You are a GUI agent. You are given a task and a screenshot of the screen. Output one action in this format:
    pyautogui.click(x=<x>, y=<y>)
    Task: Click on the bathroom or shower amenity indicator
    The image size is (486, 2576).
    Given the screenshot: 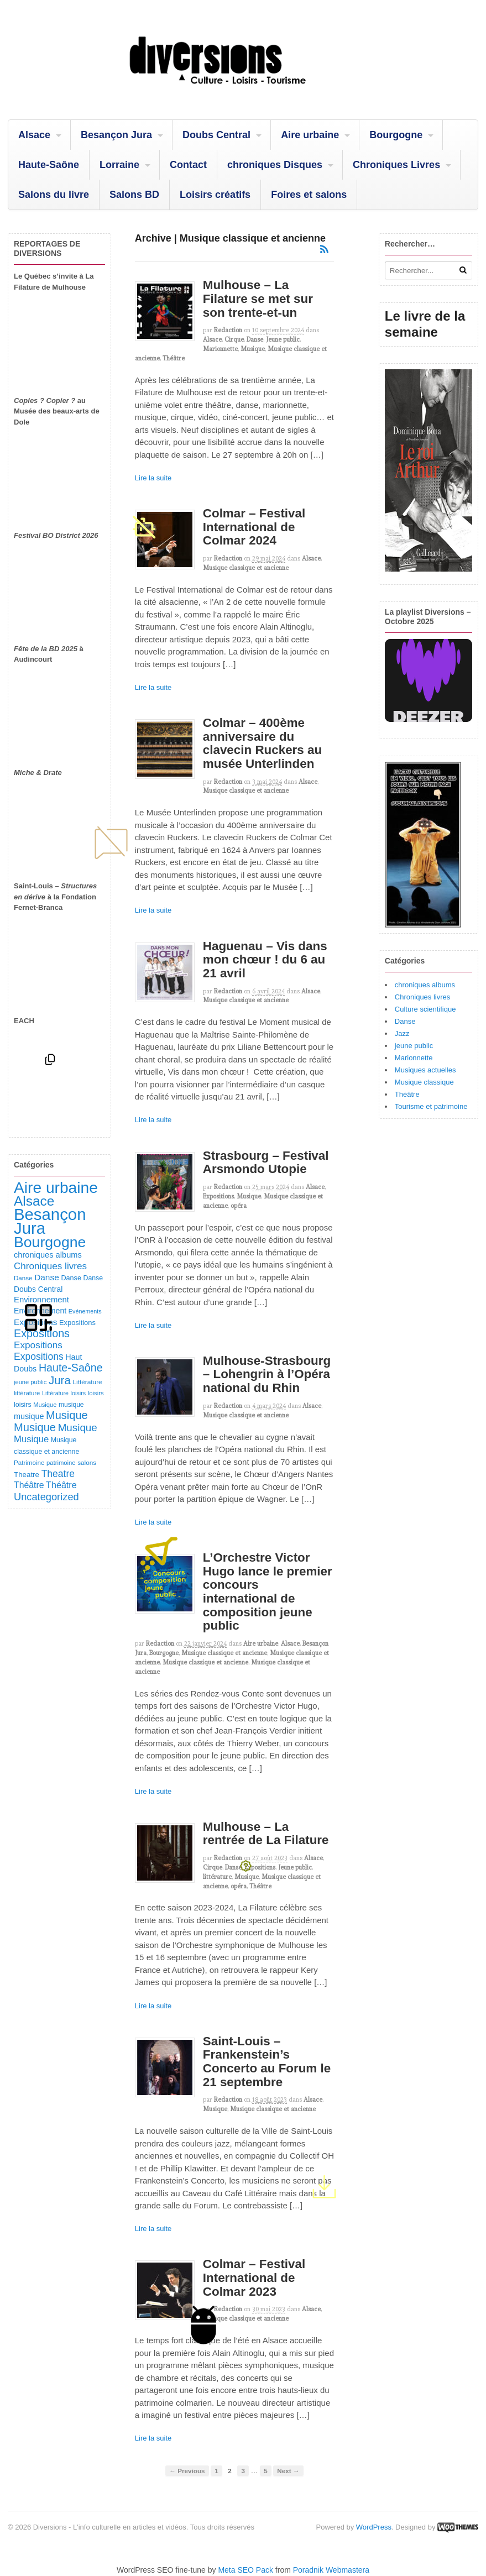 What is the action you would take?
    pyautogui.click(x=159, y=1552)
    